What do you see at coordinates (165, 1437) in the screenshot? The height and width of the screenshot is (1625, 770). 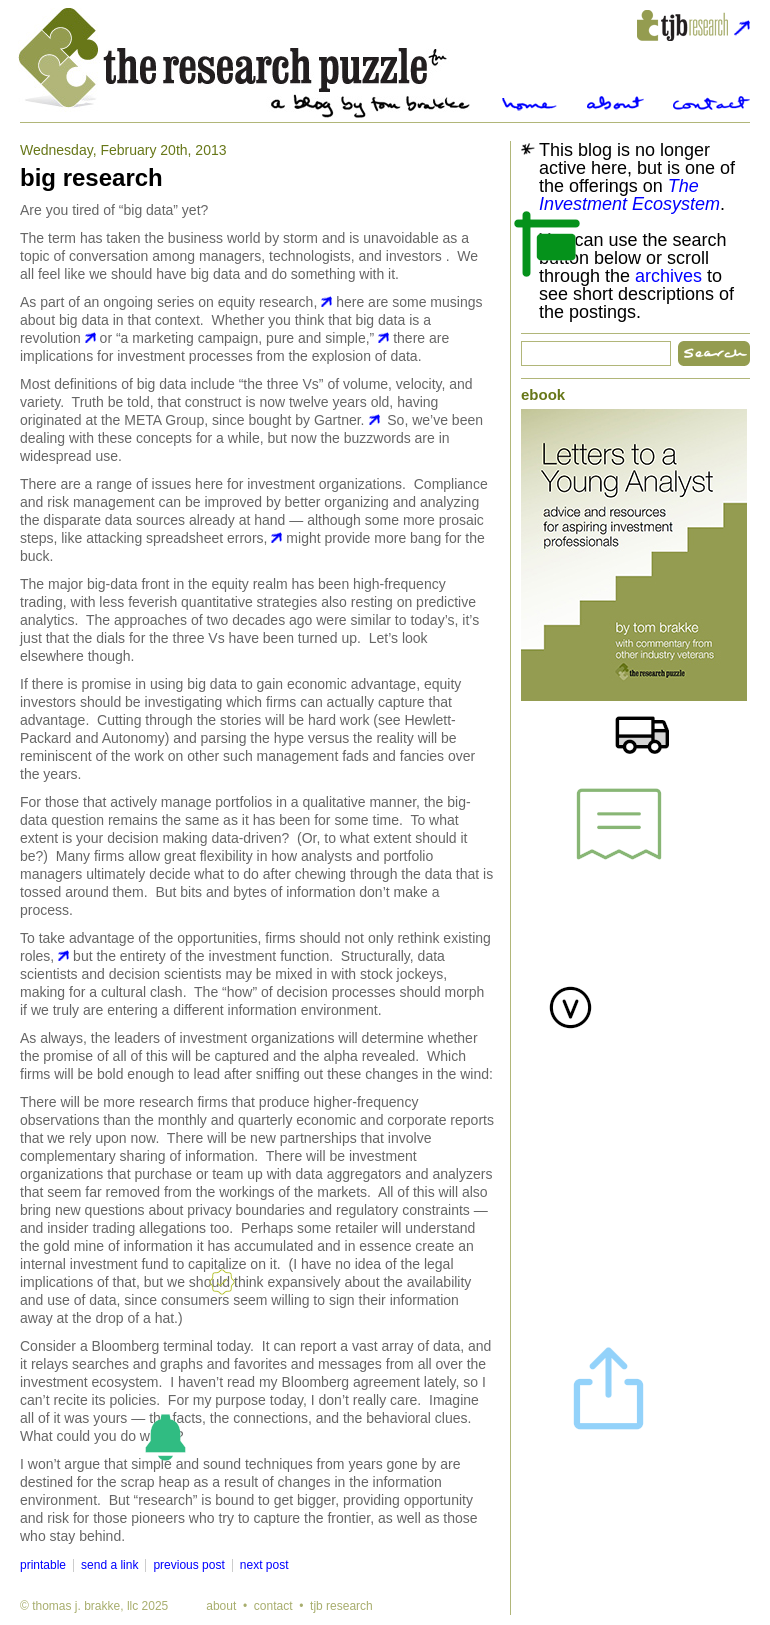 I see `view your notifications` at bounding box center [165, 1437].